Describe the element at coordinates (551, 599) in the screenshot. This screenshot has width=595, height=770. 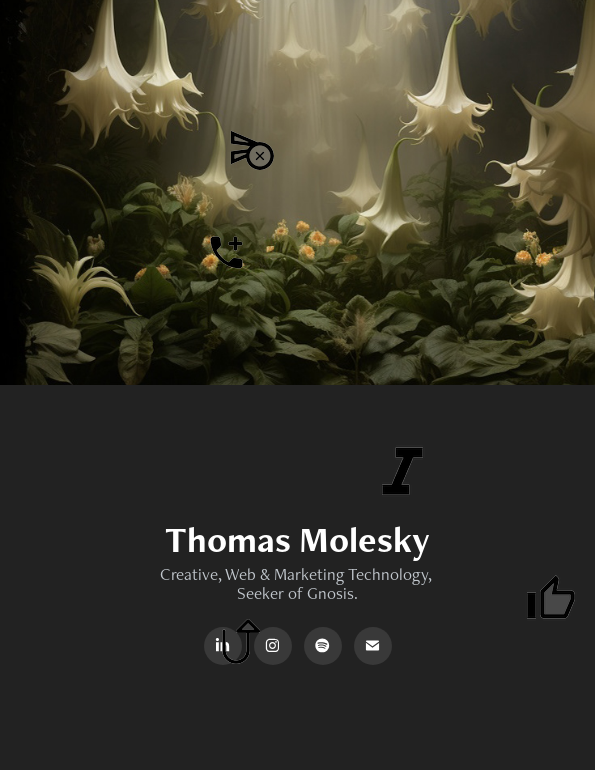
I see `like or upvote content` at that location.